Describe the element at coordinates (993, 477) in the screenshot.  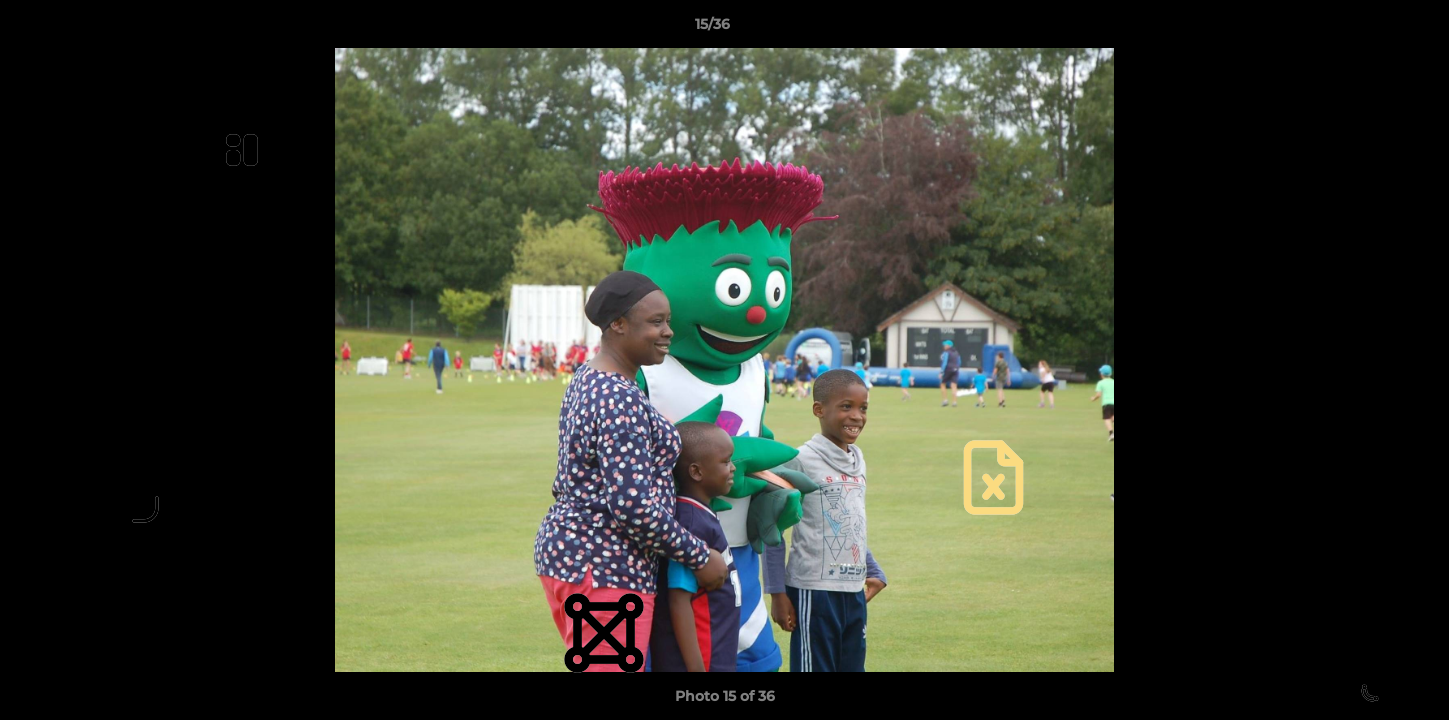
I see `remove or delete a file` at that location.